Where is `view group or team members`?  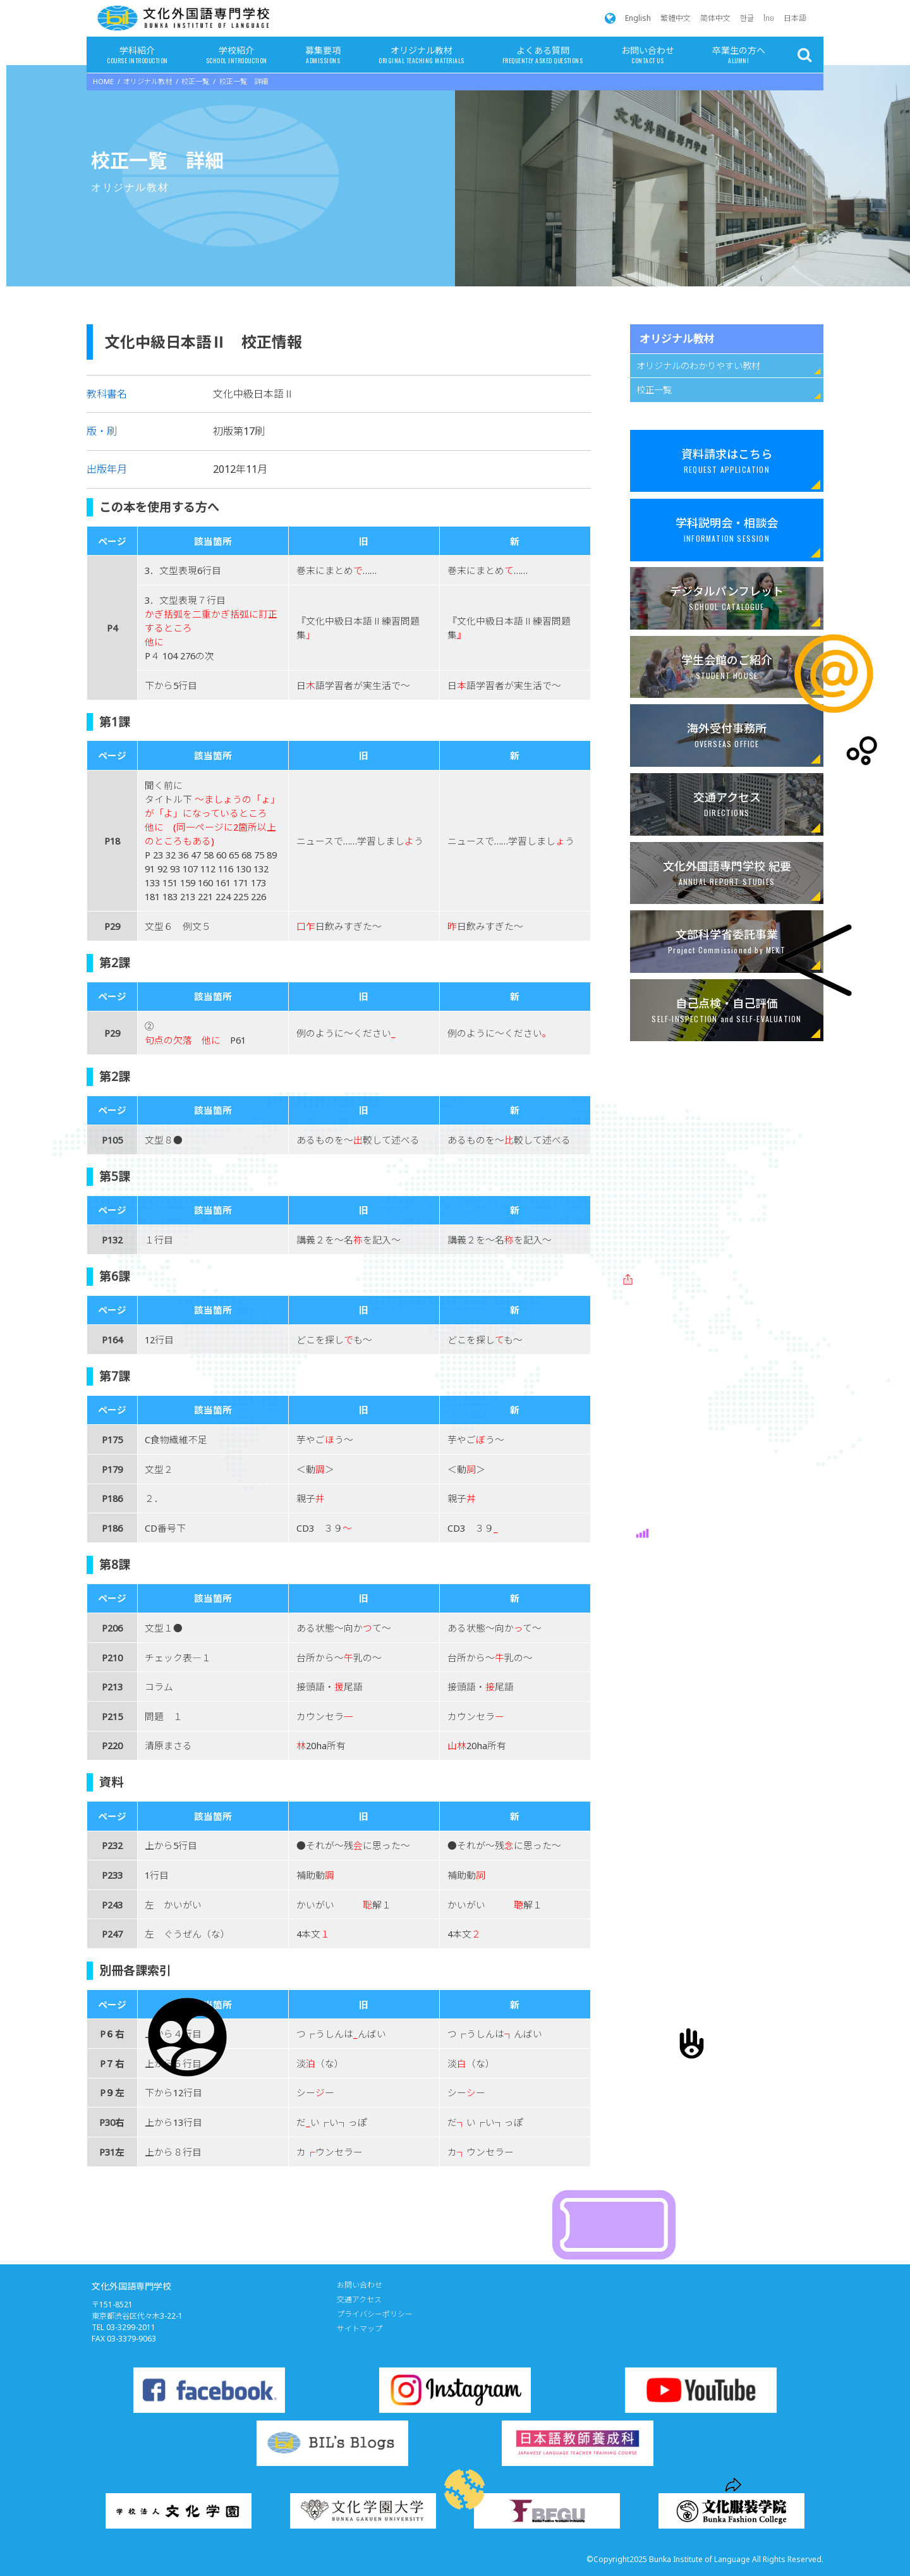 view group or team members is located at coordinates (187, 2037).